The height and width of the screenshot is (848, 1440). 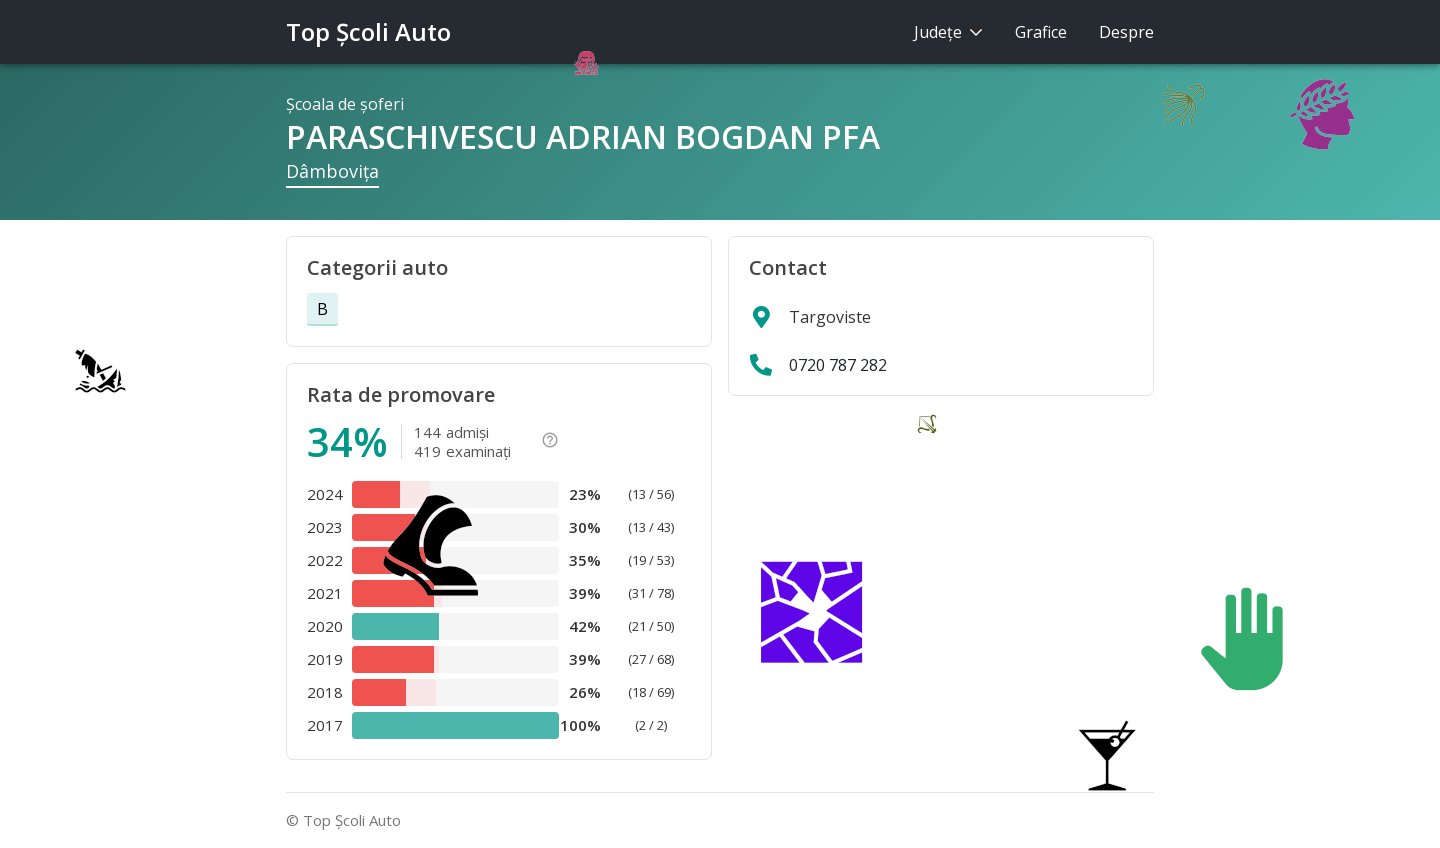 What do you see at coordinates (432, 547) in the screenshot?
I see `access walking or hiking activity tracking` at bounding box center [432, 547].